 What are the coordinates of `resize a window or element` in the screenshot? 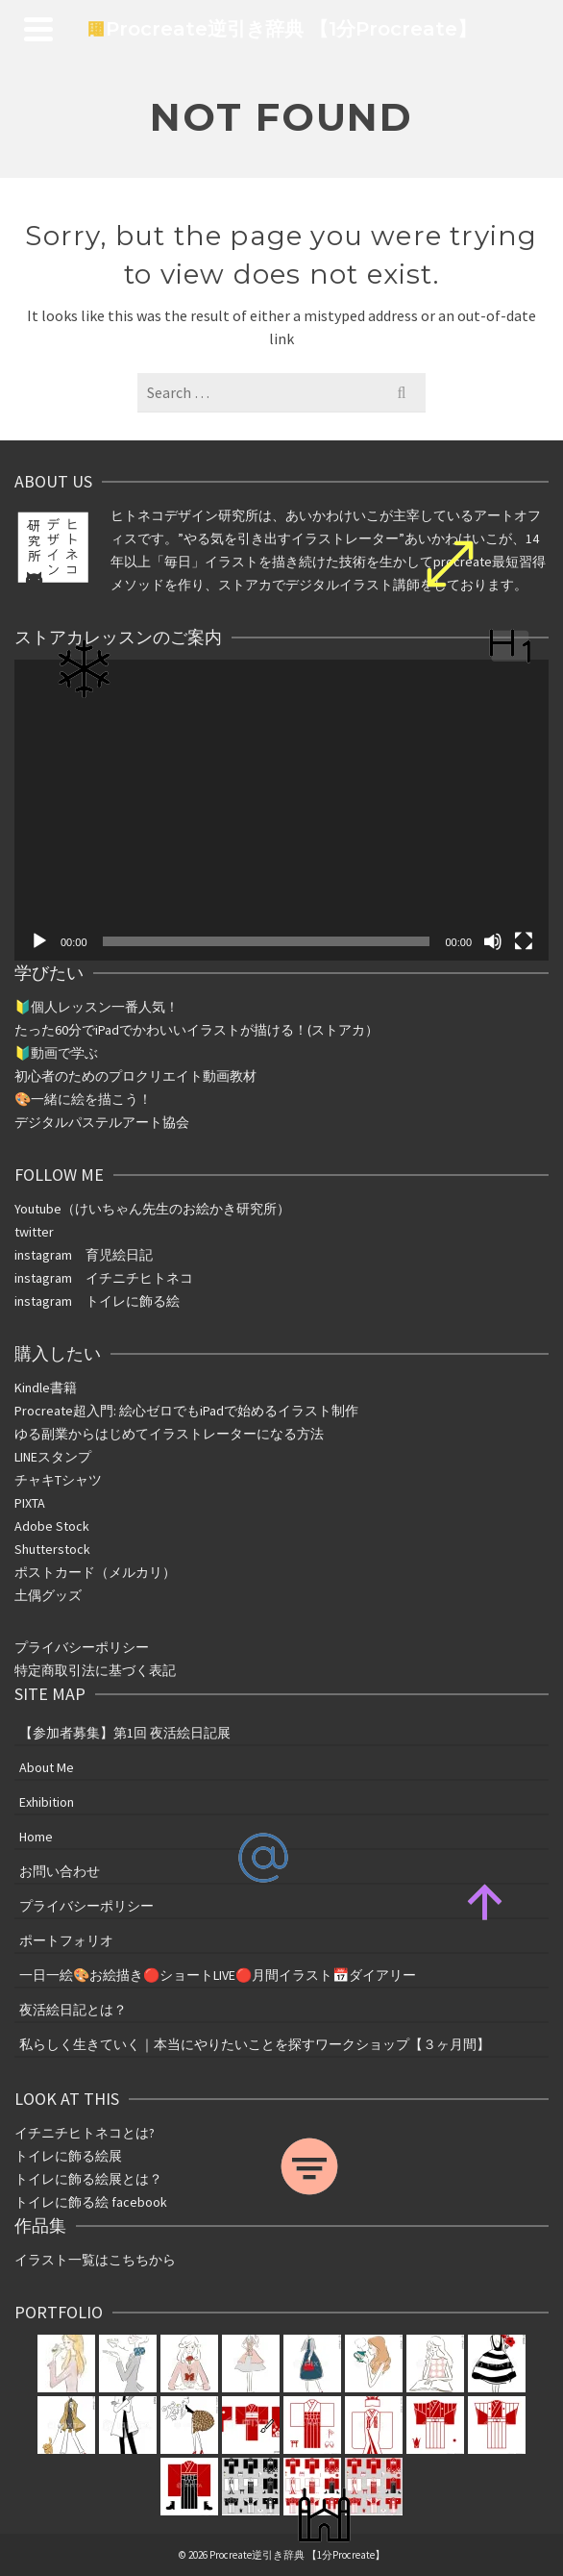 It's located at (450, 563).